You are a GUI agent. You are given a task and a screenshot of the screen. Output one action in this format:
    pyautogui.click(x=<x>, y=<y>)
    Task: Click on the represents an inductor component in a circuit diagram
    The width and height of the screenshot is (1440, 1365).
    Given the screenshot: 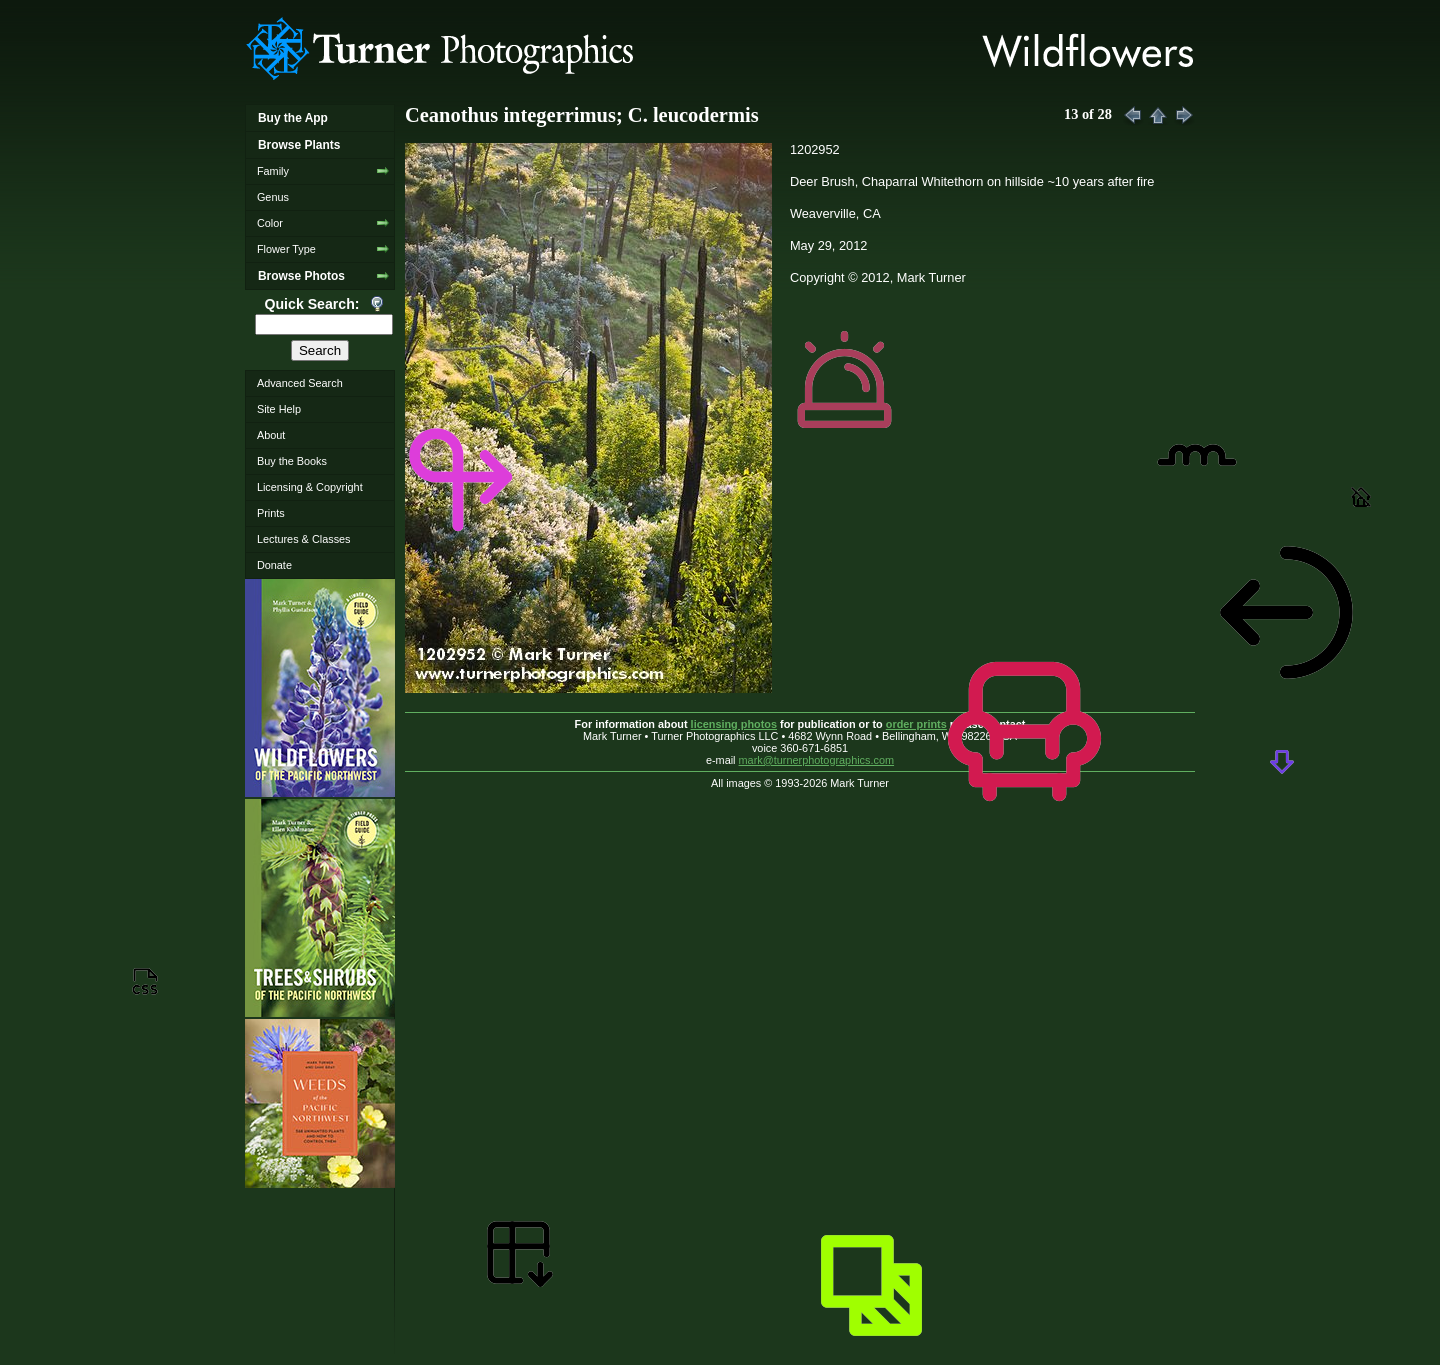 What is the action you would take?
    pyautogui.click(x=1197, y=455)
    